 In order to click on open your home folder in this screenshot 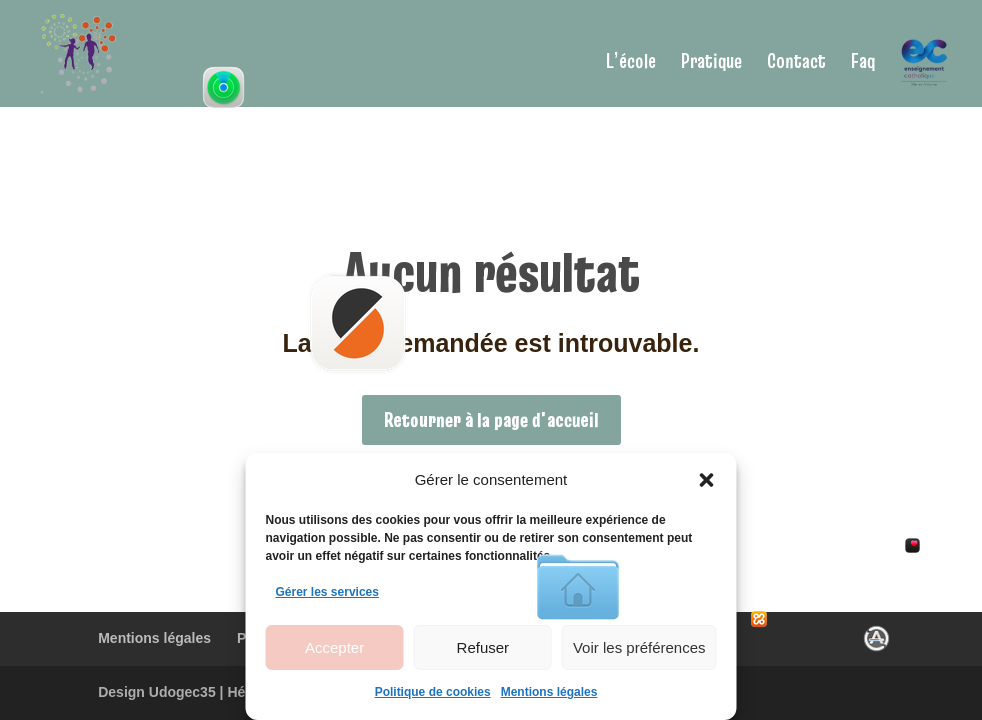, I will do `click(578, 587)`.